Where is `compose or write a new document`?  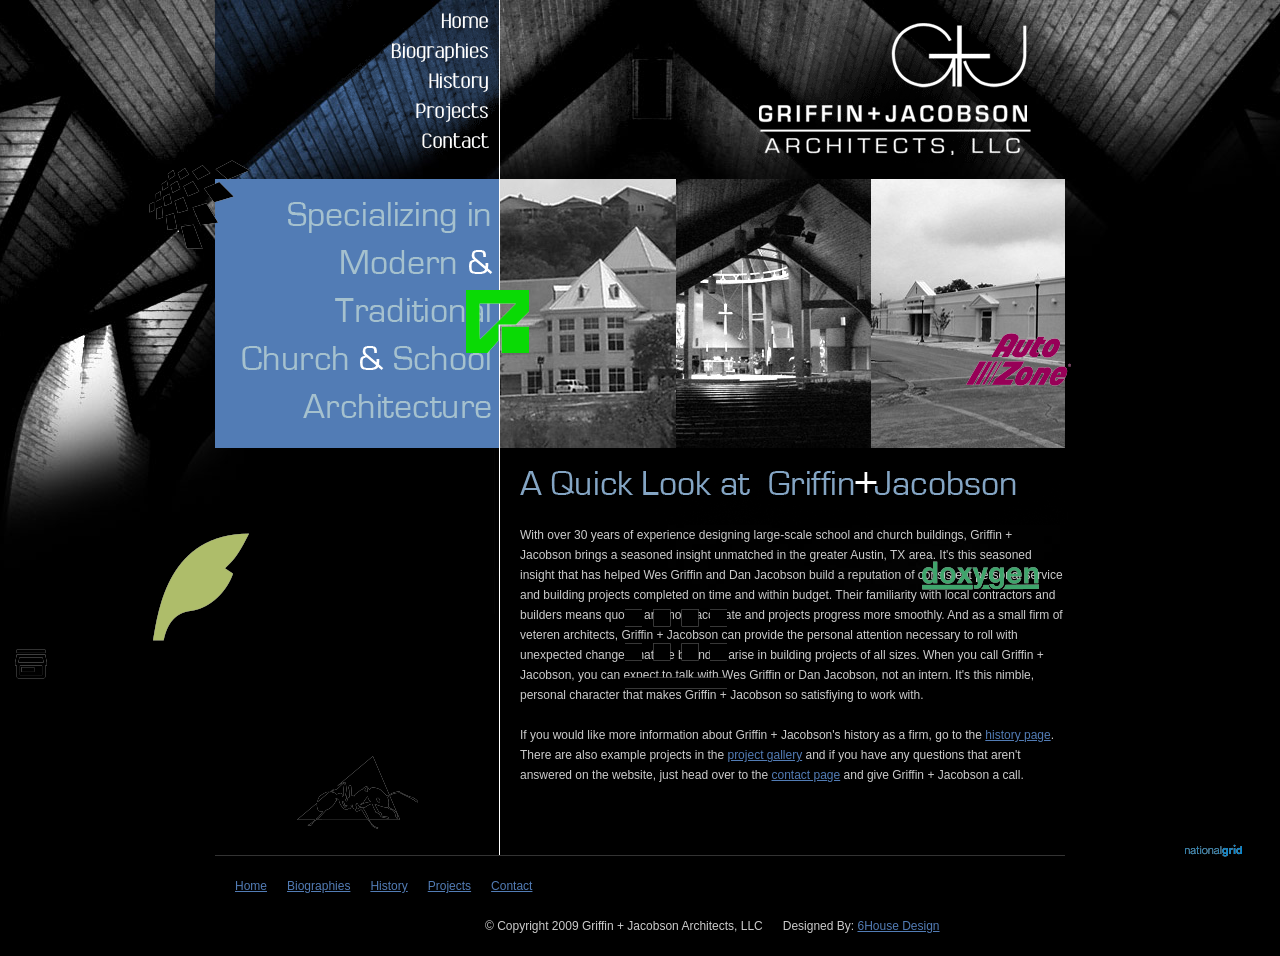
compose or write a new document is located at coordinates (201, 587).